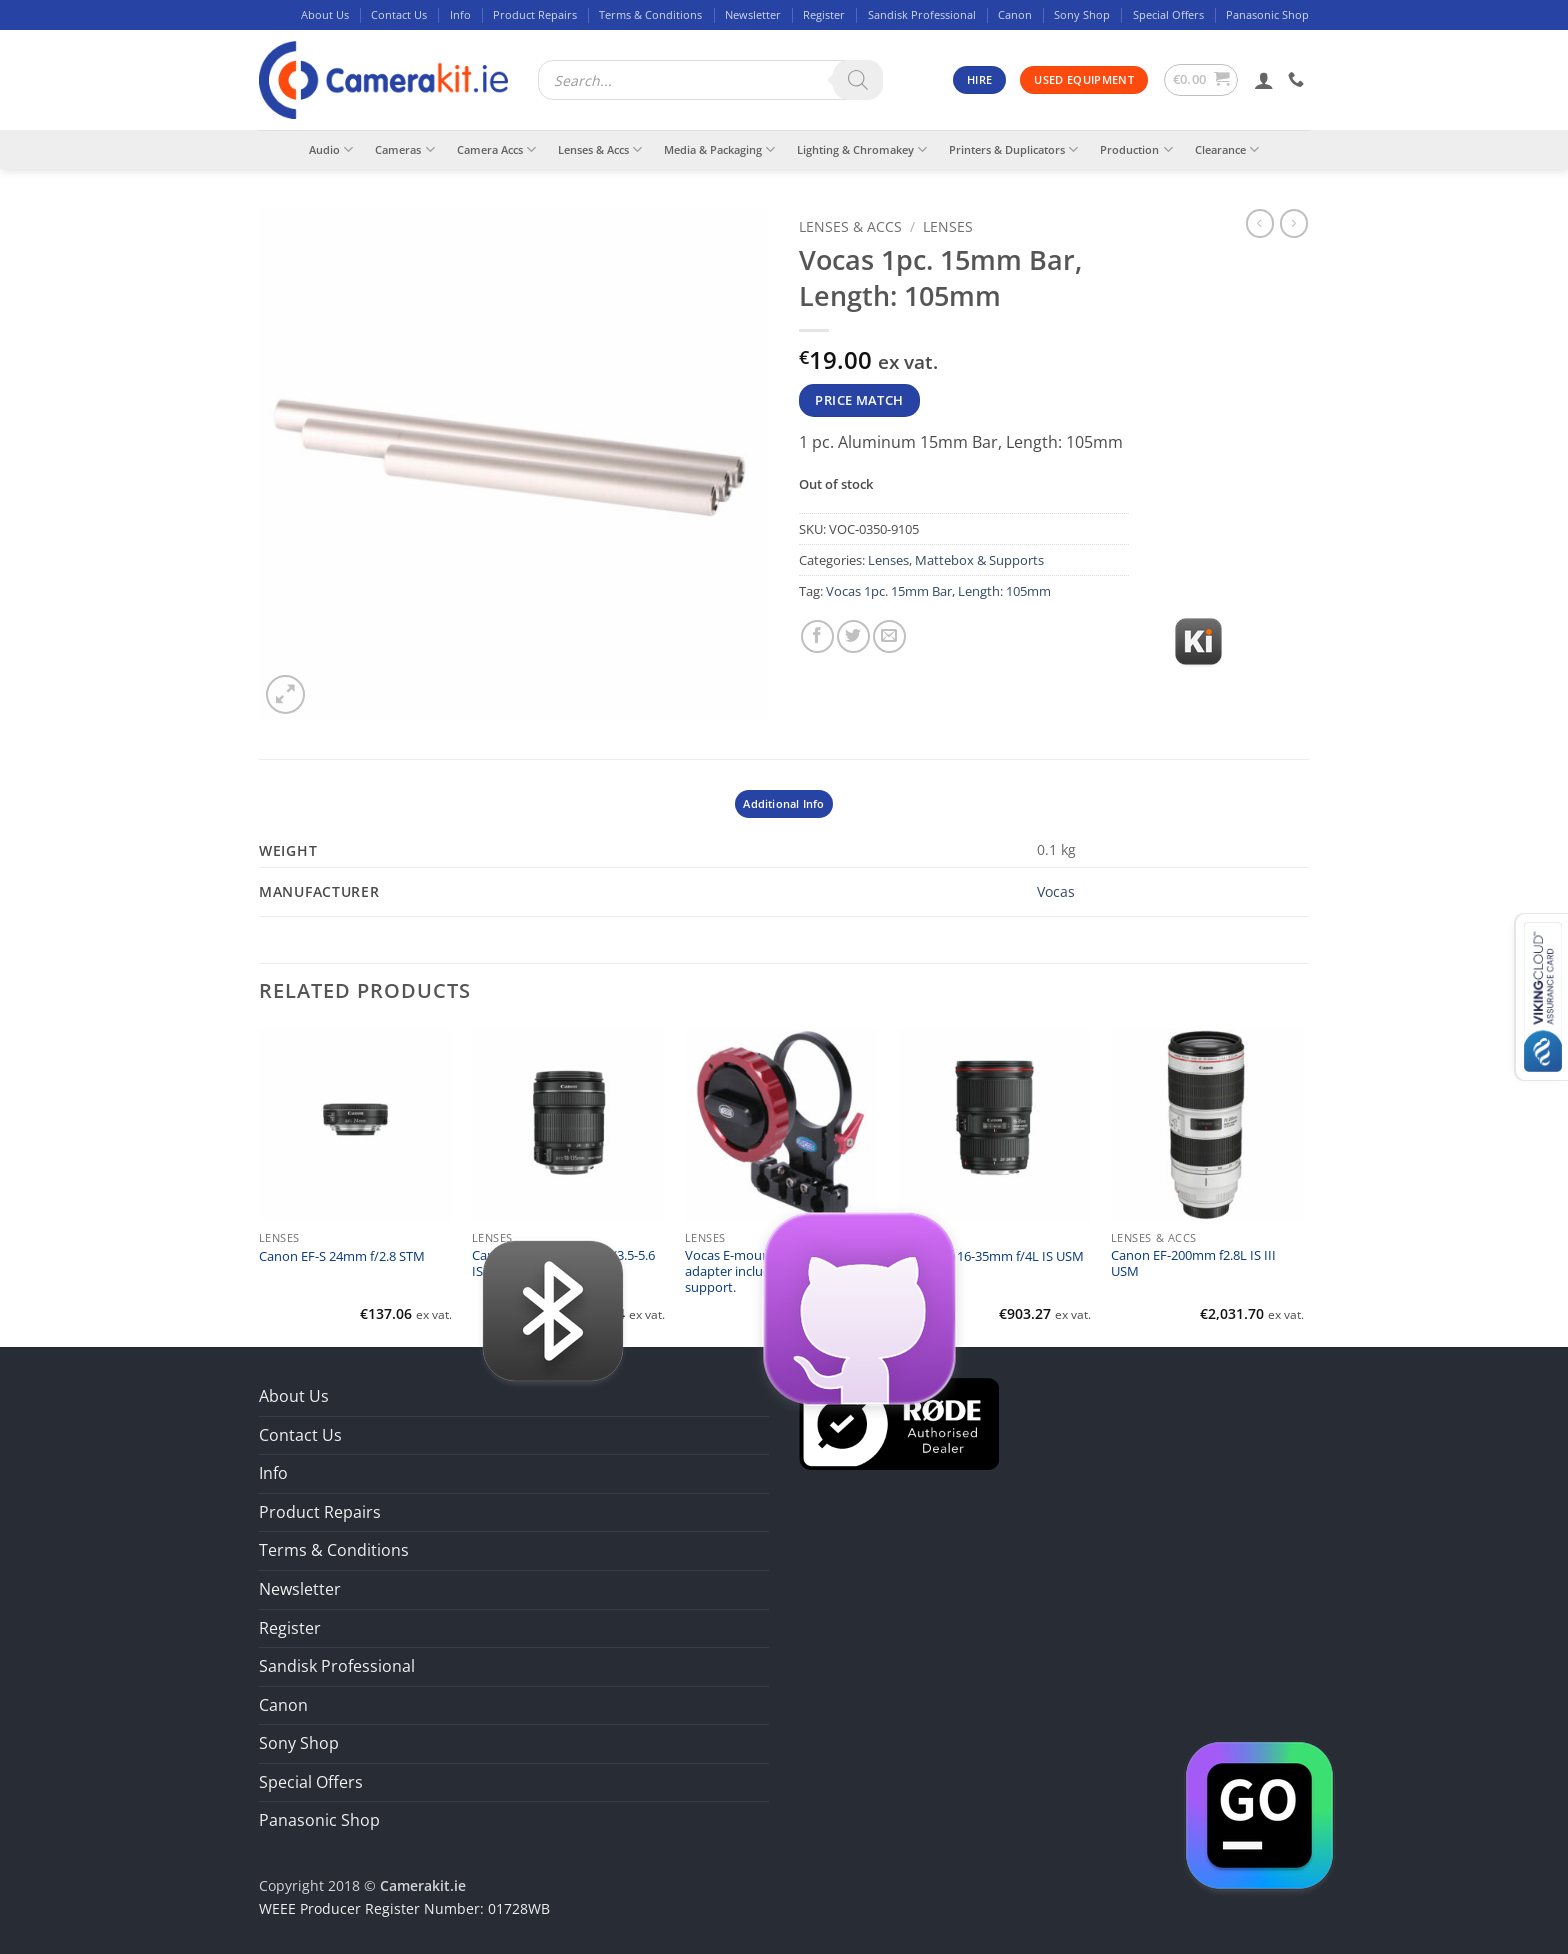  I want to click on open GitHub Desktop app, so click(859, 1308).